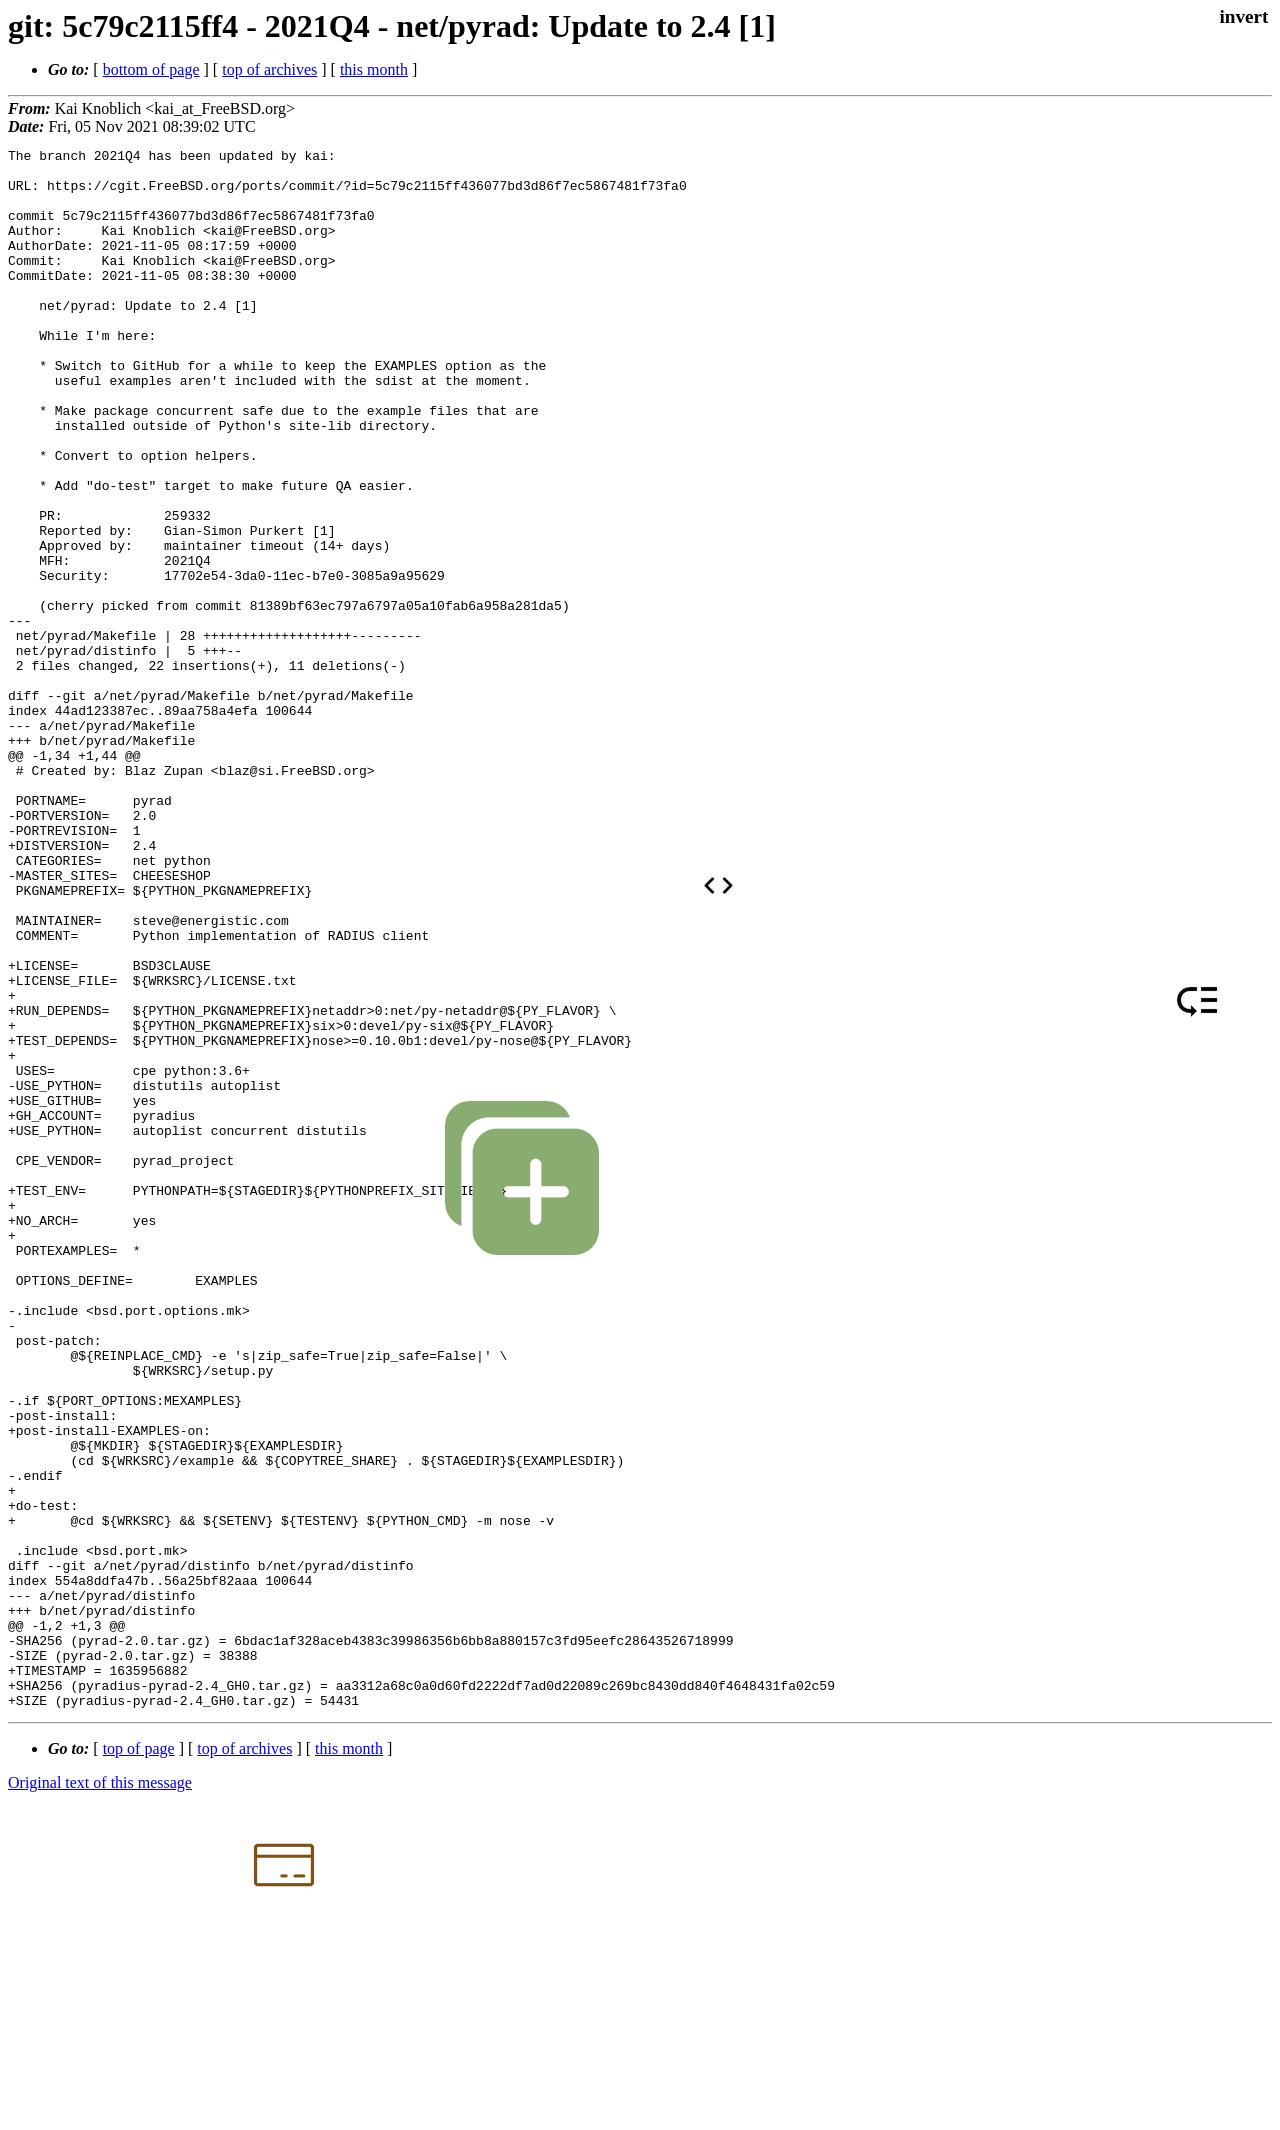 This screenshot has width=1280, height=2130. Describe the element at coordinates (522, 1178) in the screenshot. I see `duplicate or copy an item` at that location.